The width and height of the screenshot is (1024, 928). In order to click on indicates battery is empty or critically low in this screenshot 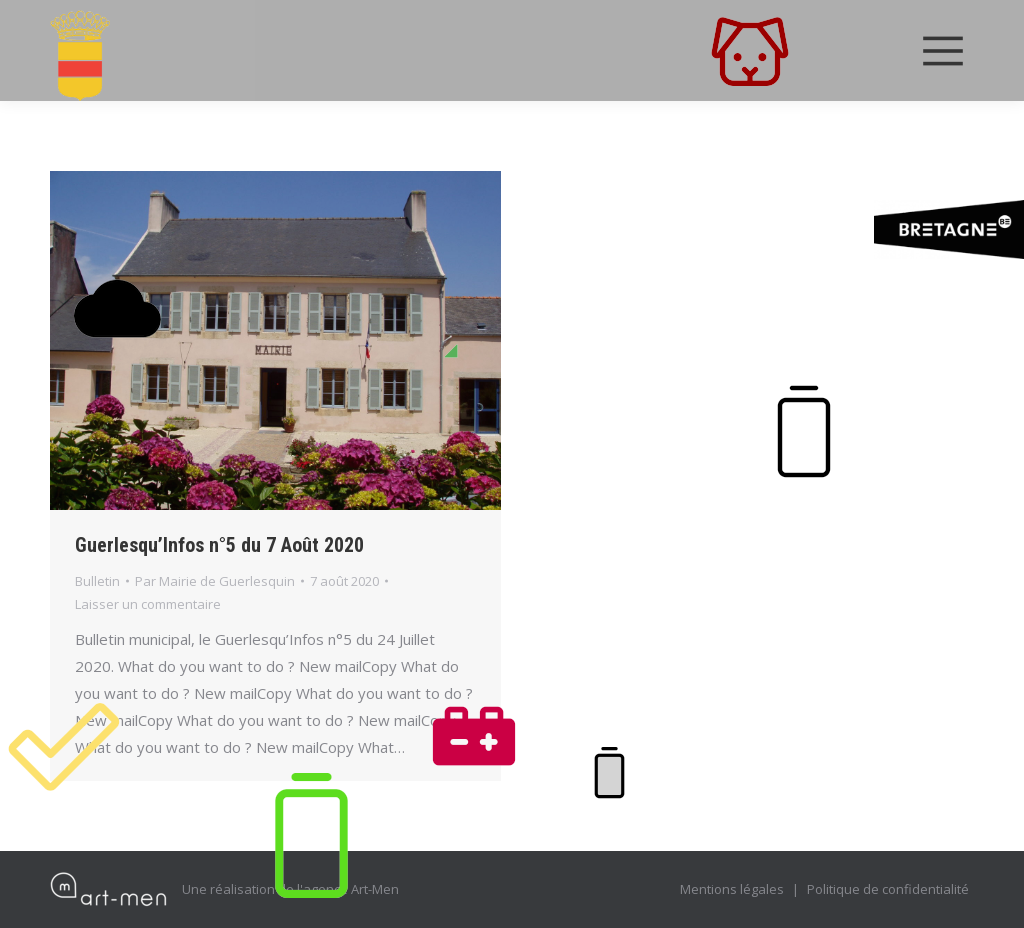, I will do `click(804, 433)`.